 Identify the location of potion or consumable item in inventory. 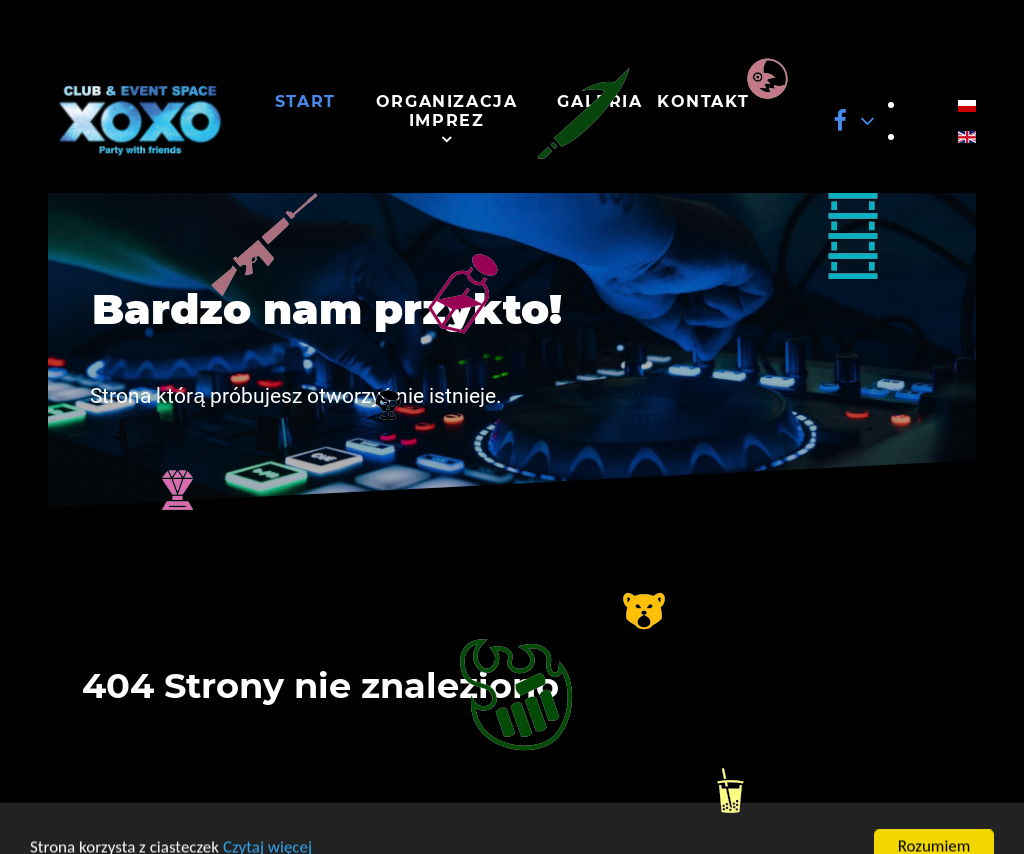
(464, 294).